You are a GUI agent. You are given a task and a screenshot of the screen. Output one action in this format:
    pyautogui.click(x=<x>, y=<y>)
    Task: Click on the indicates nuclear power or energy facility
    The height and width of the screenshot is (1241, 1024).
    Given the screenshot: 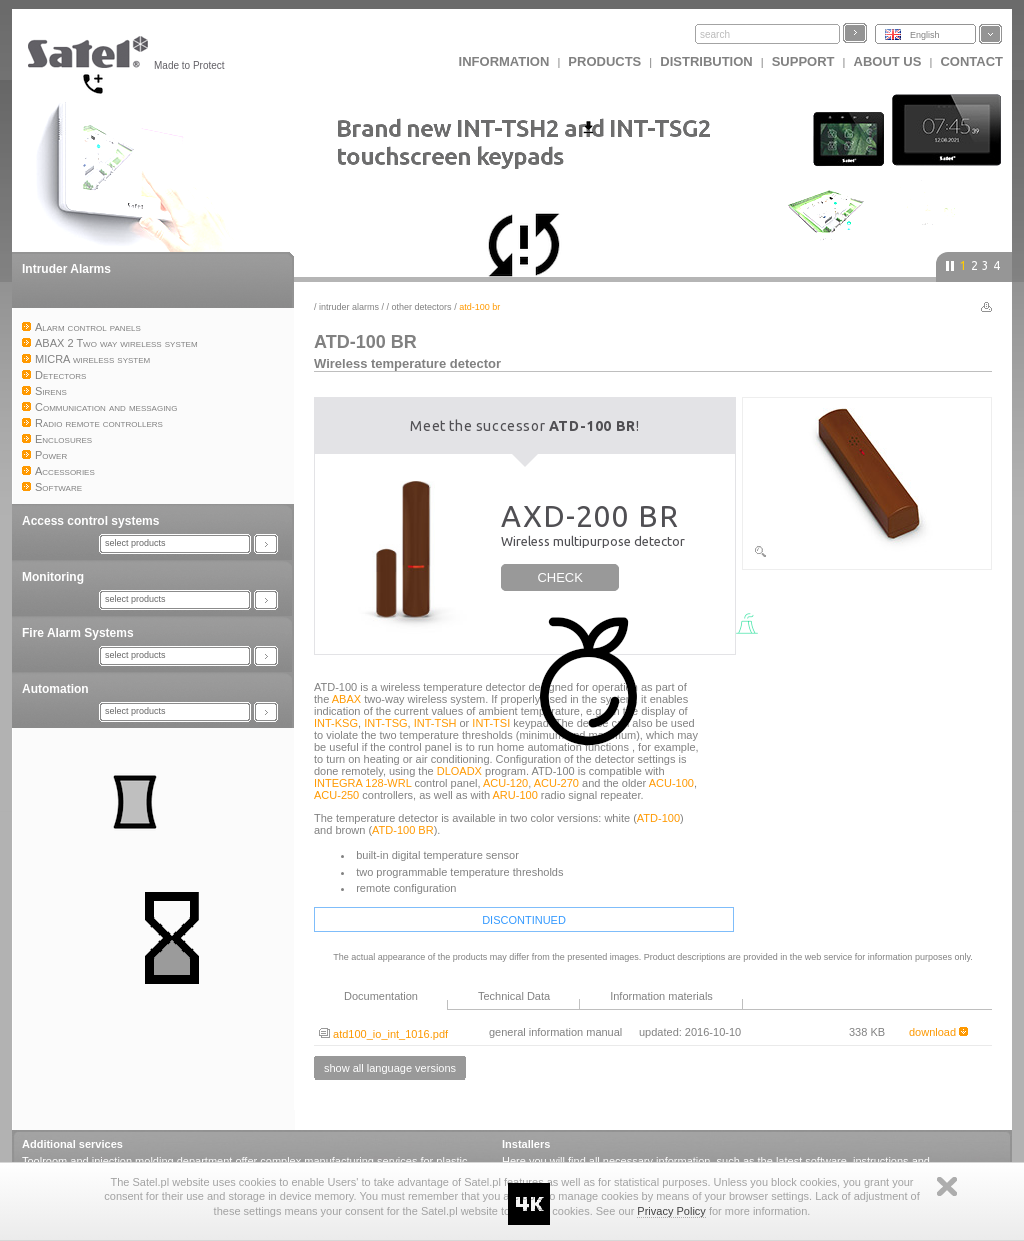 What is the action you would take?
    pyautogui.click(x=747, y=625)
    